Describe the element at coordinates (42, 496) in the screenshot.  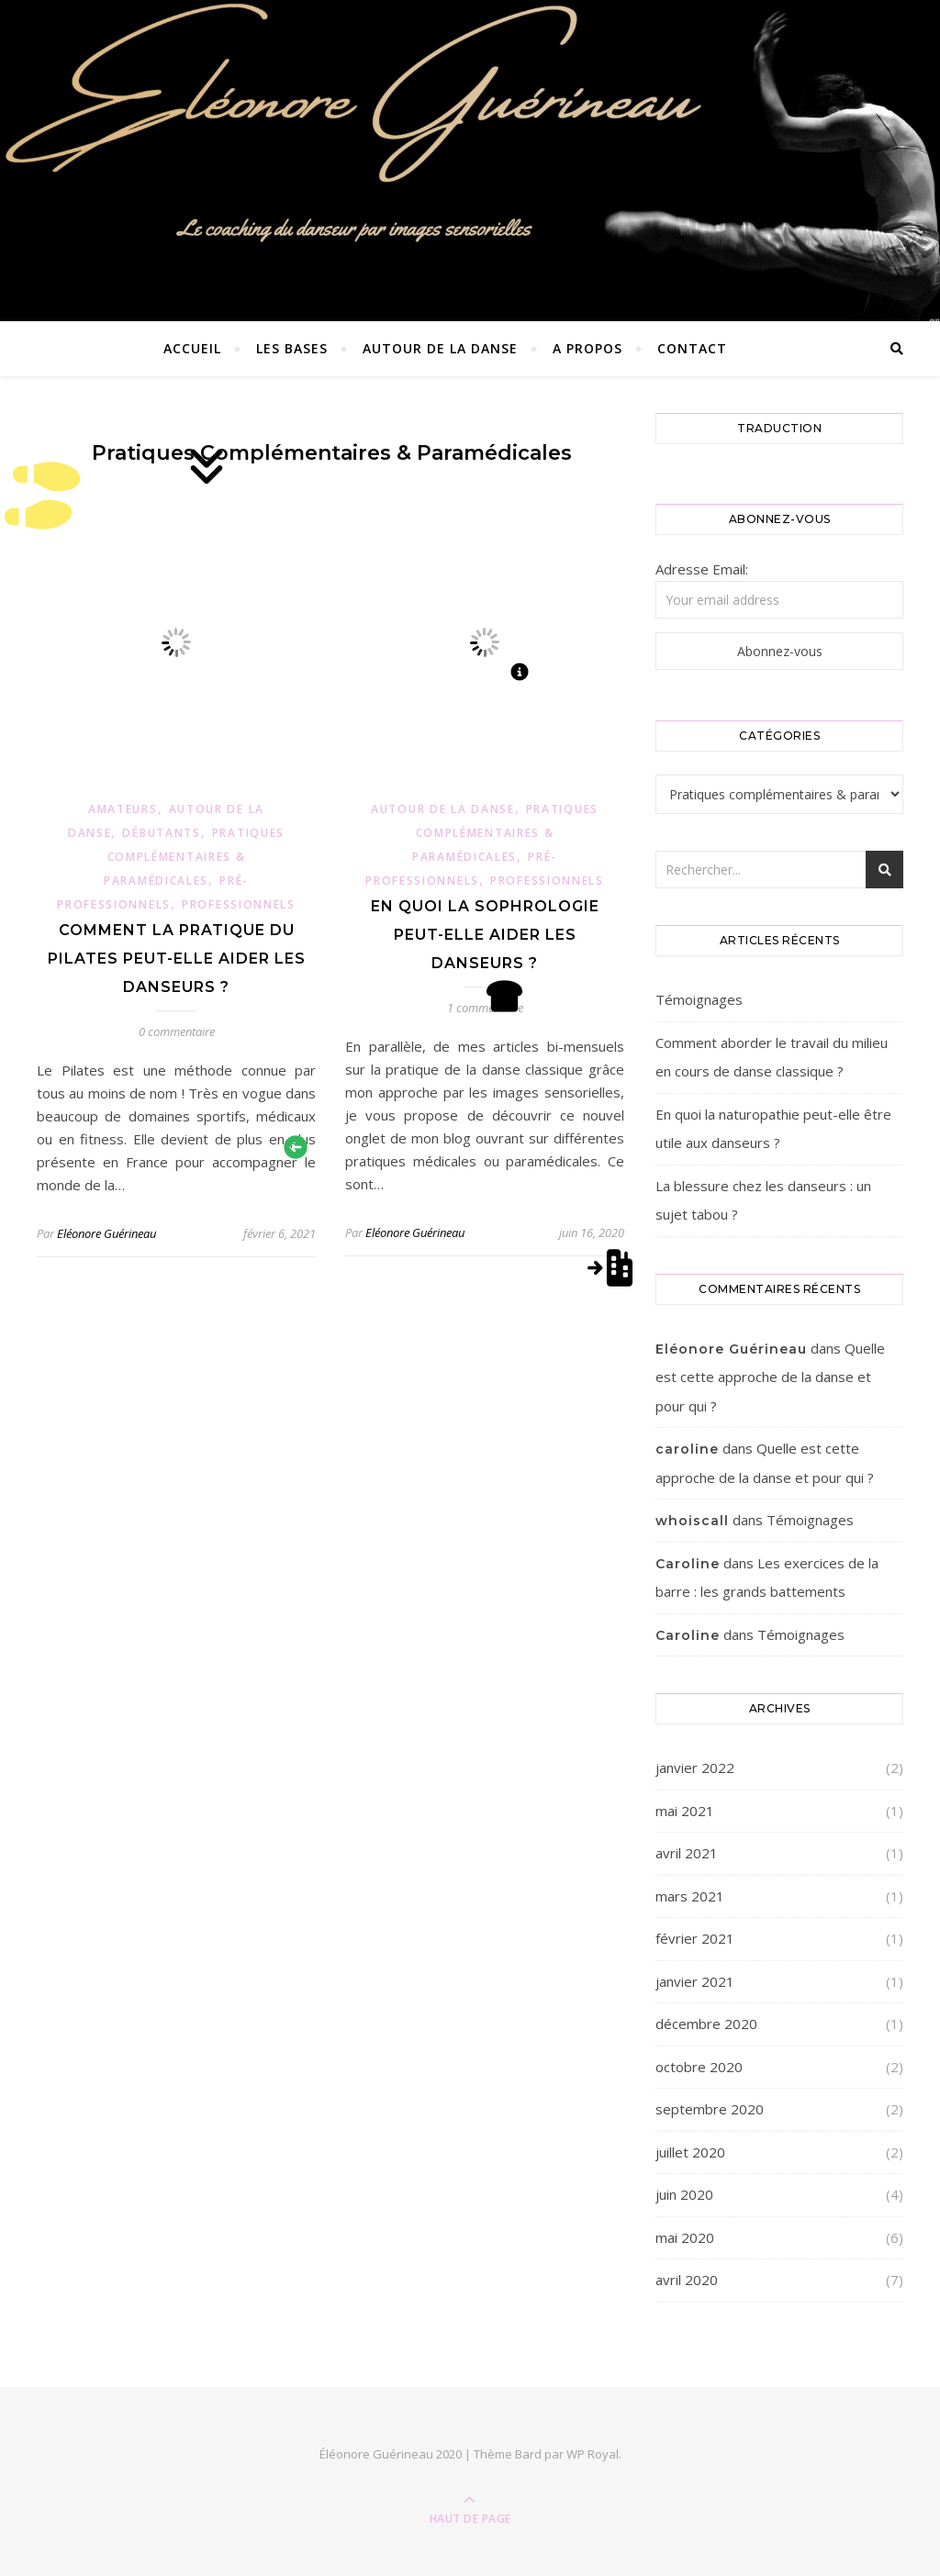
I see `view step count or walking activity` at that location.